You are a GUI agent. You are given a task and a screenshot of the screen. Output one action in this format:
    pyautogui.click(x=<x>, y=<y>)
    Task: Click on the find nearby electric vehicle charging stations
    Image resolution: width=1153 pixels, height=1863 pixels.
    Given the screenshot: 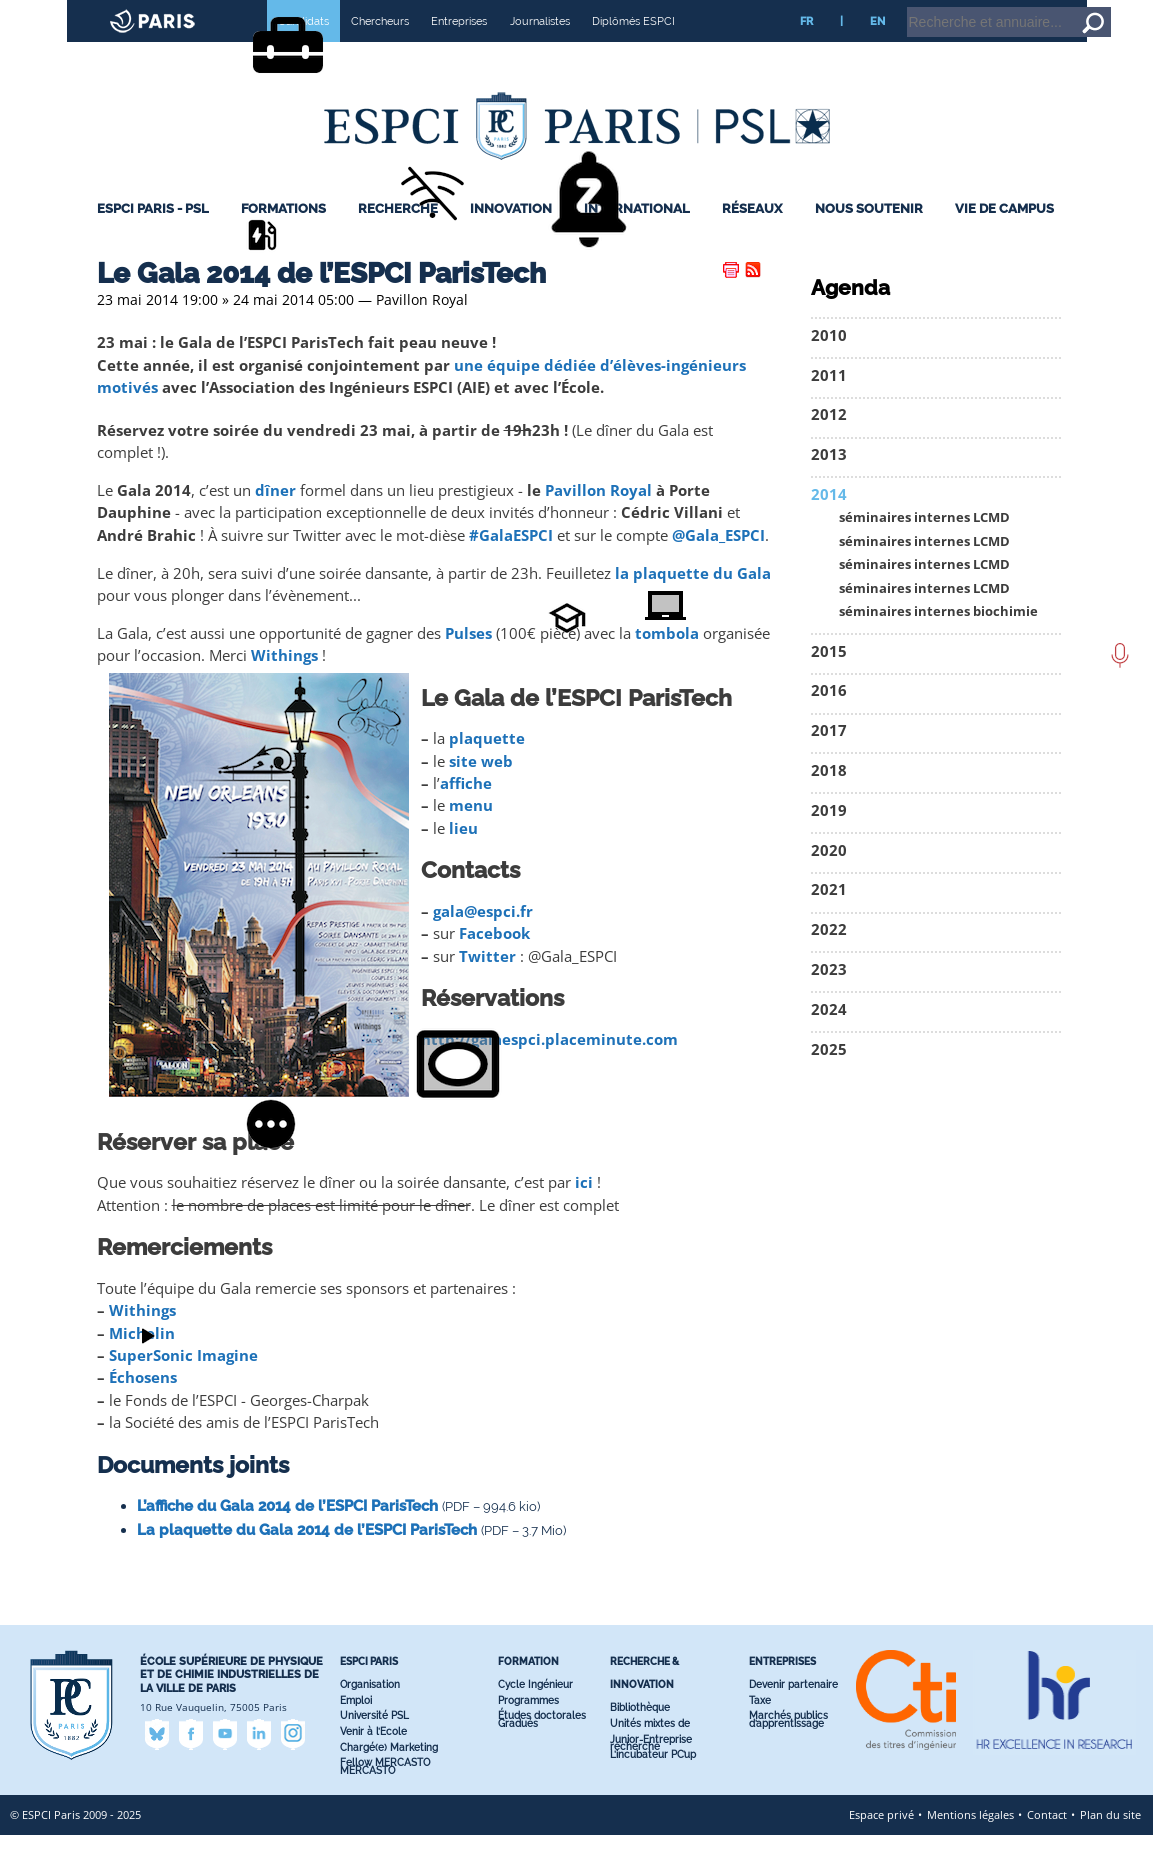 What is the action you would take?
    pyautogui.click(x=262, y=235)
    